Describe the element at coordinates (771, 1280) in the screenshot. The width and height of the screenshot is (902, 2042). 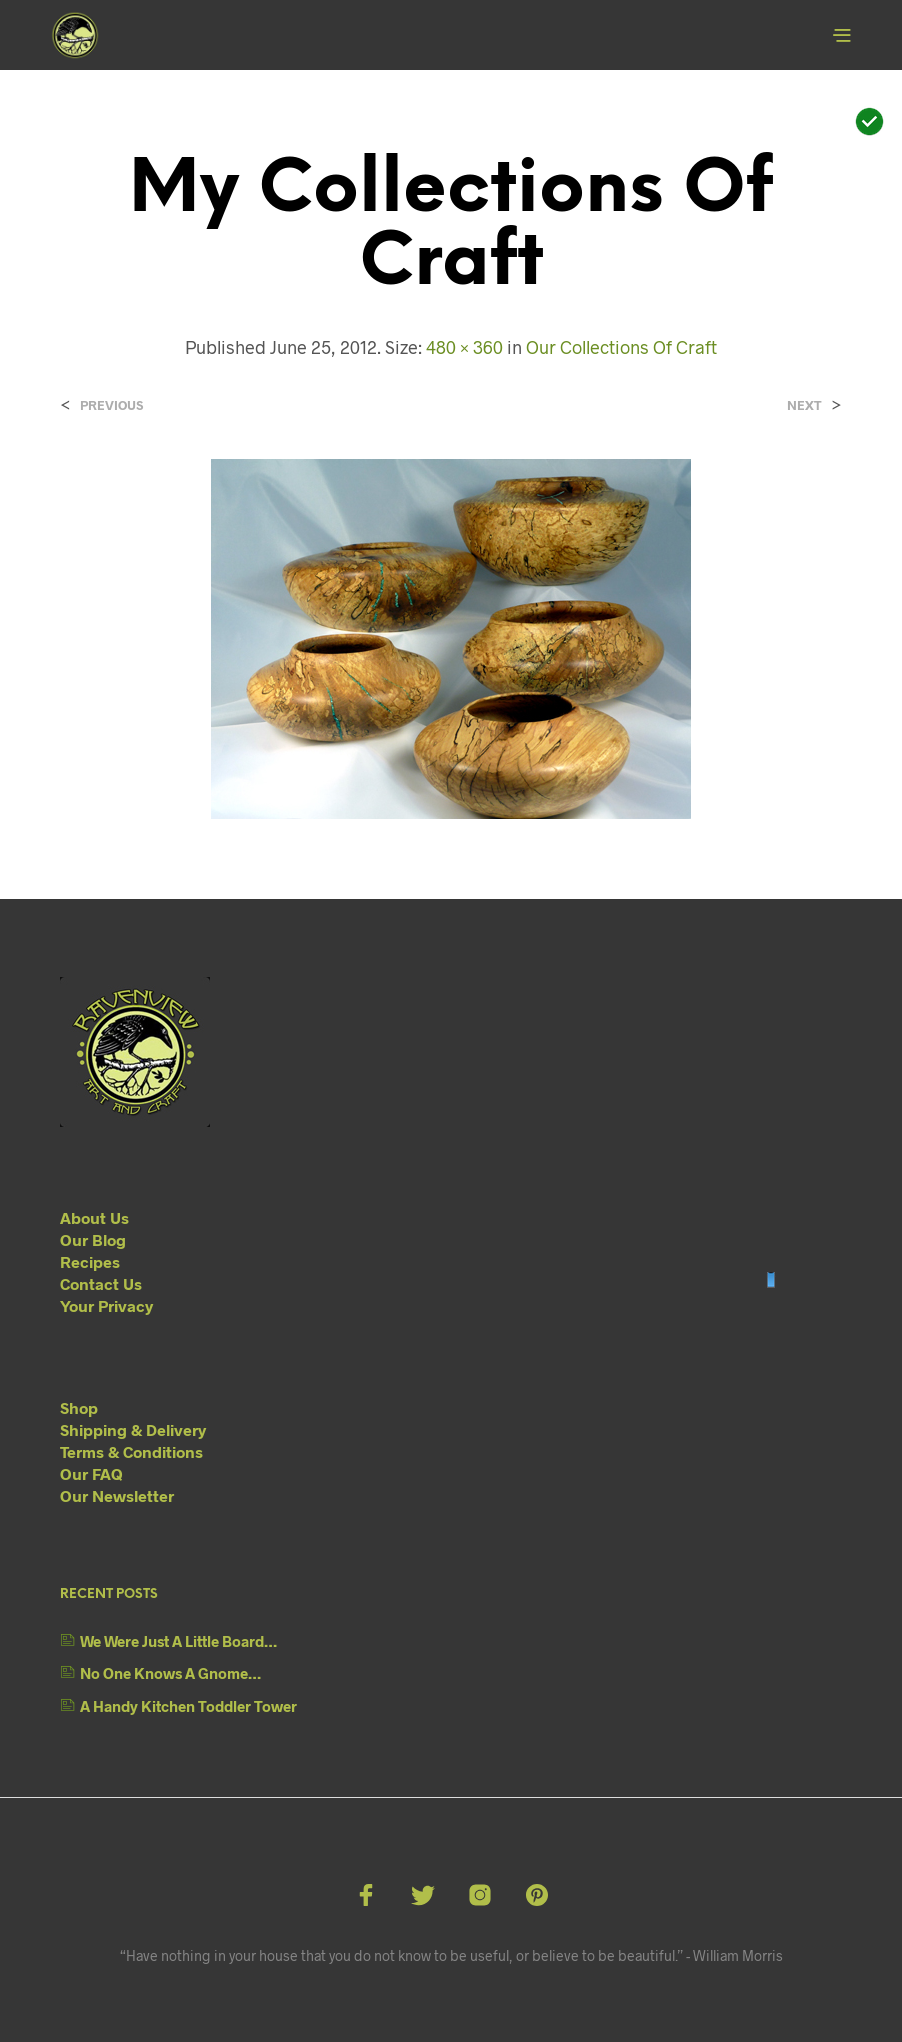
I see `represents a connected iPhone 11 device` at that location.